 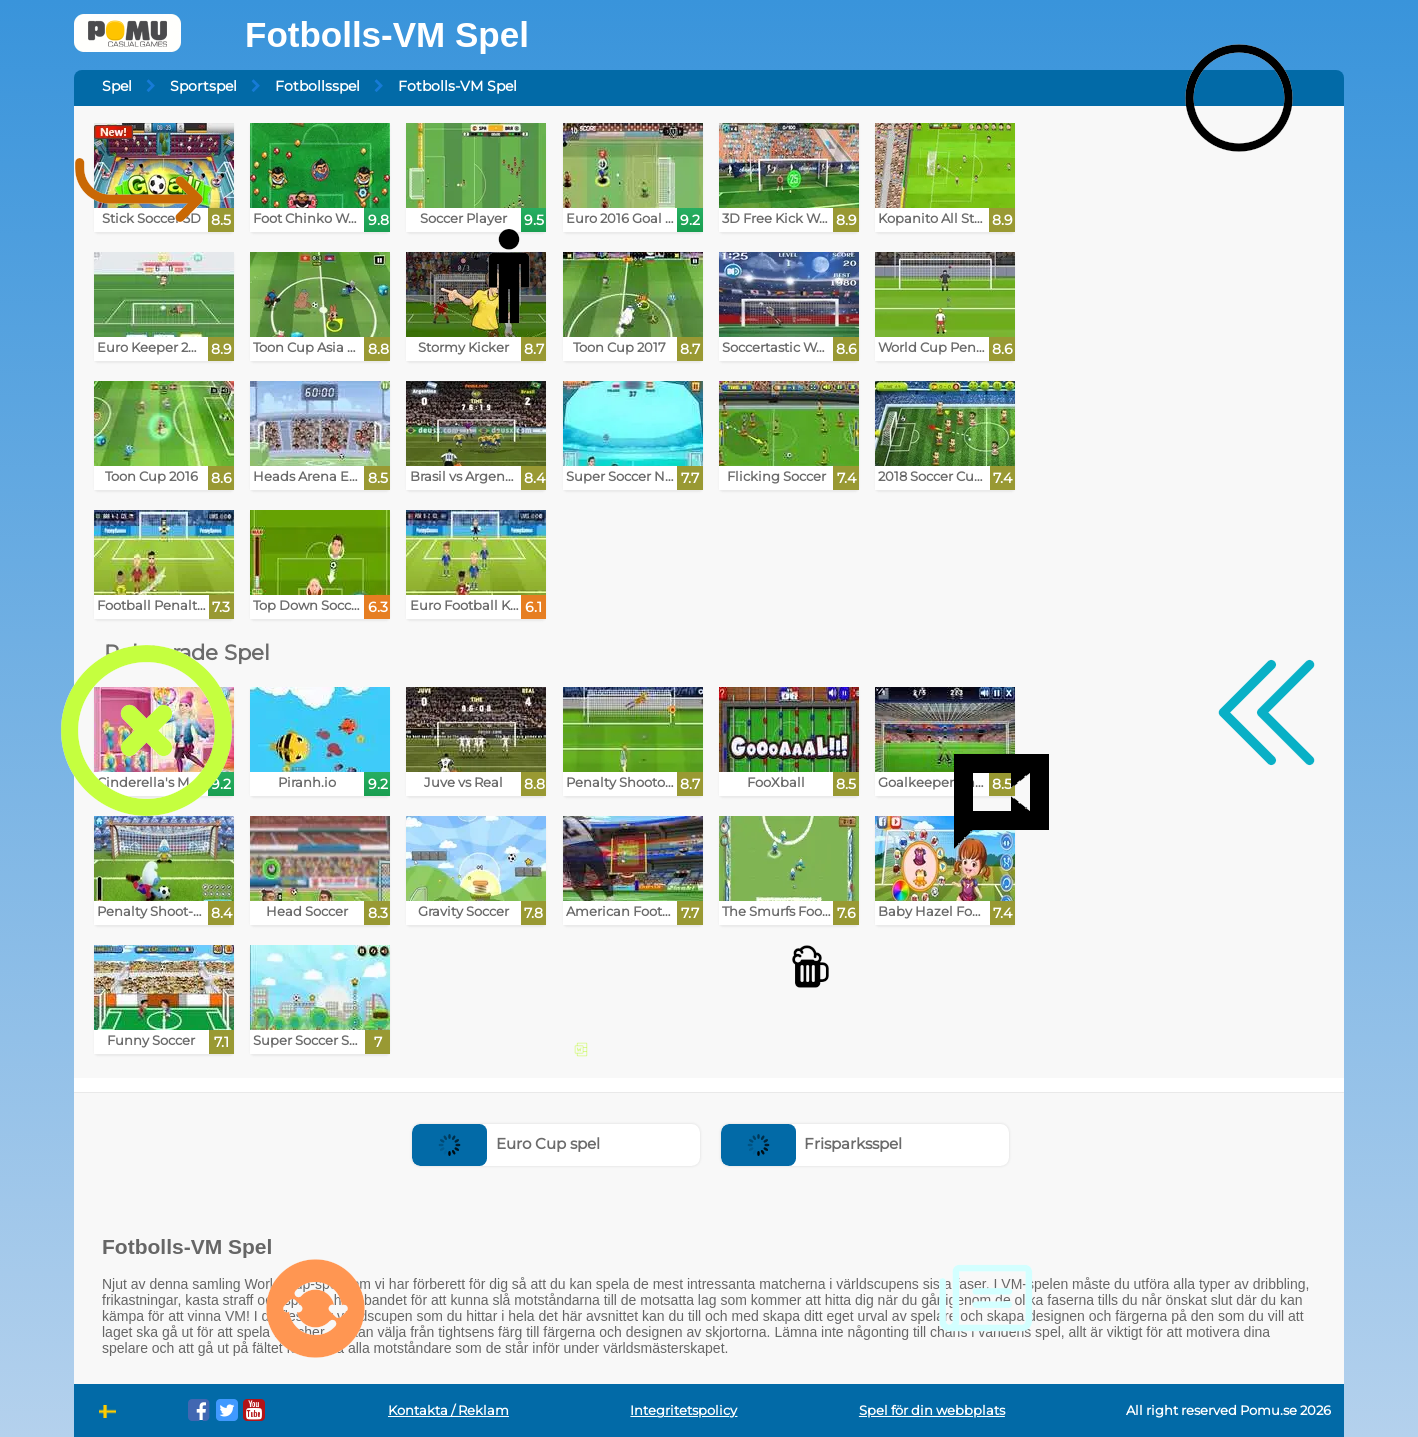 I want to click on start a video call or chat, so click(x=1001, y=801).